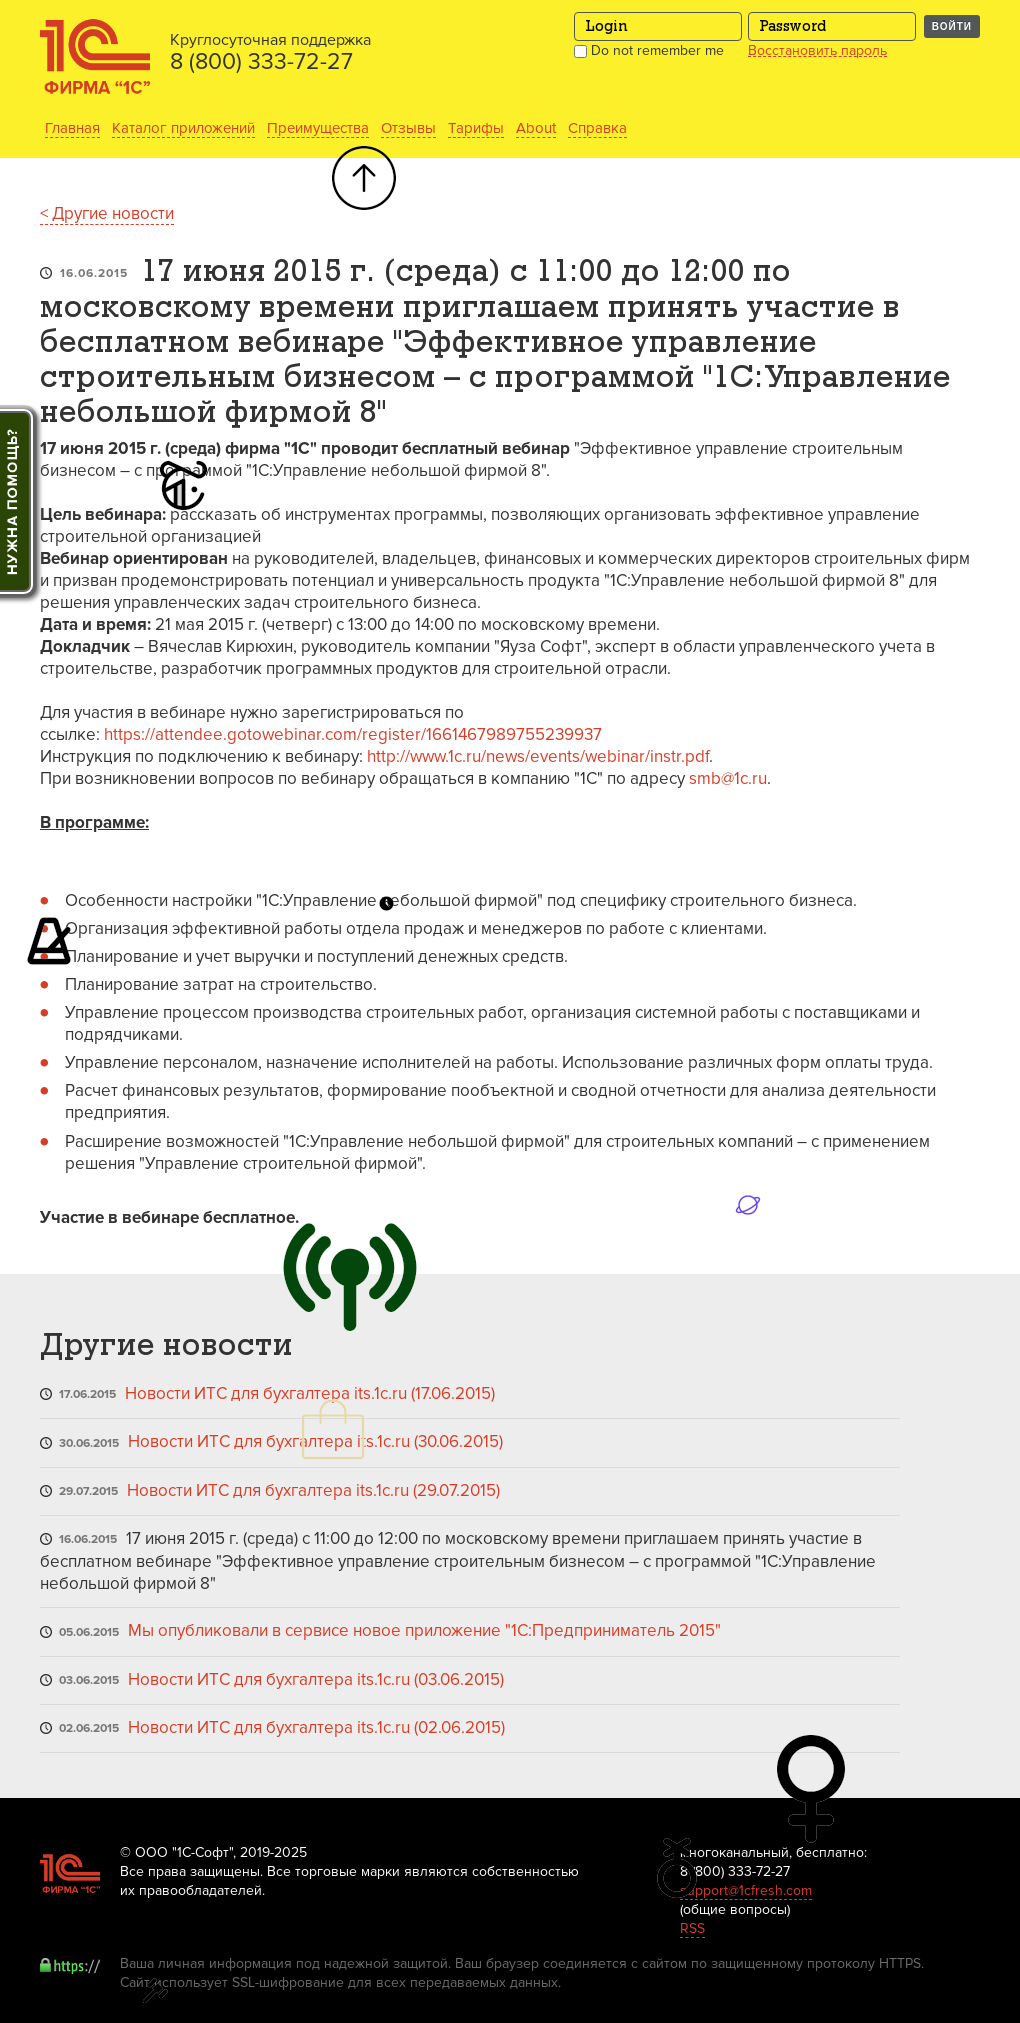  Describe the element at coordinates (364, 178) in the screenshot. I see `upload a file or content` at that location.